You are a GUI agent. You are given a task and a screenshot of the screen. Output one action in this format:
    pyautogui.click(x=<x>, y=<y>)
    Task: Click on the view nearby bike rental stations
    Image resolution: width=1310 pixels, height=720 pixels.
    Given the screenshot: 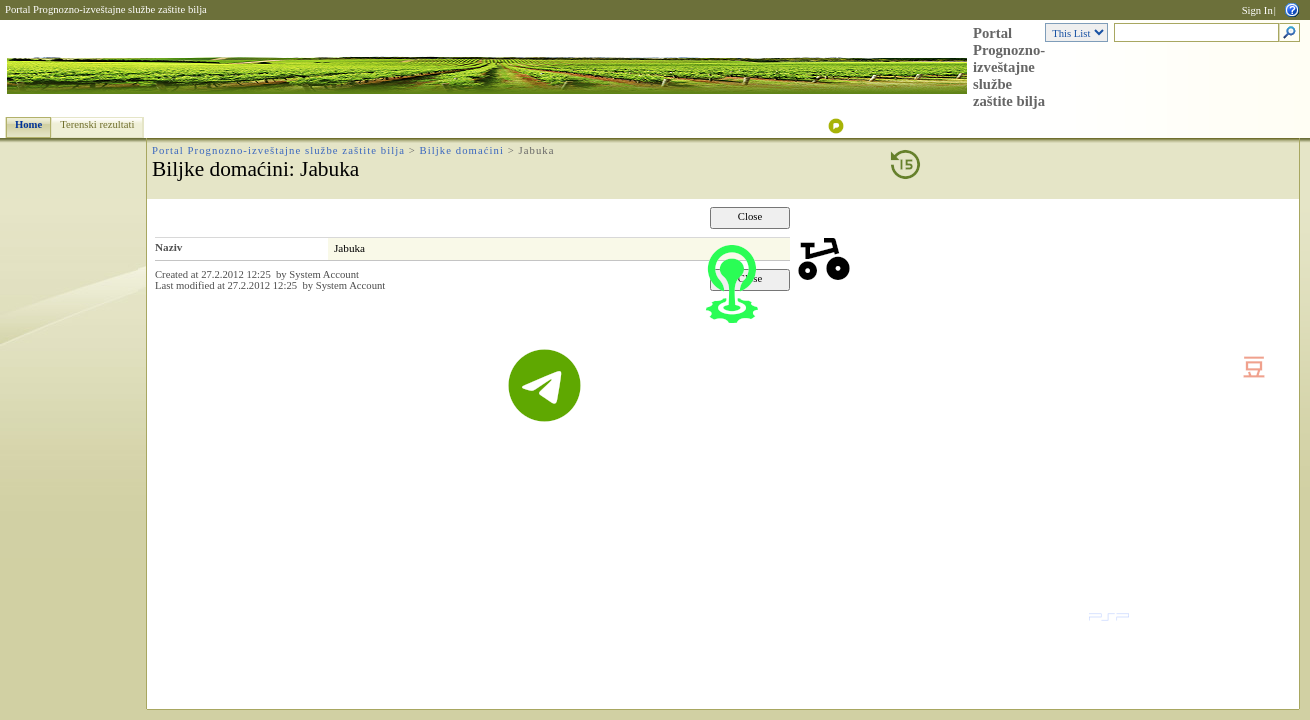 What is the action you would take?
    pyautogui.click(x=824, y=259)
    